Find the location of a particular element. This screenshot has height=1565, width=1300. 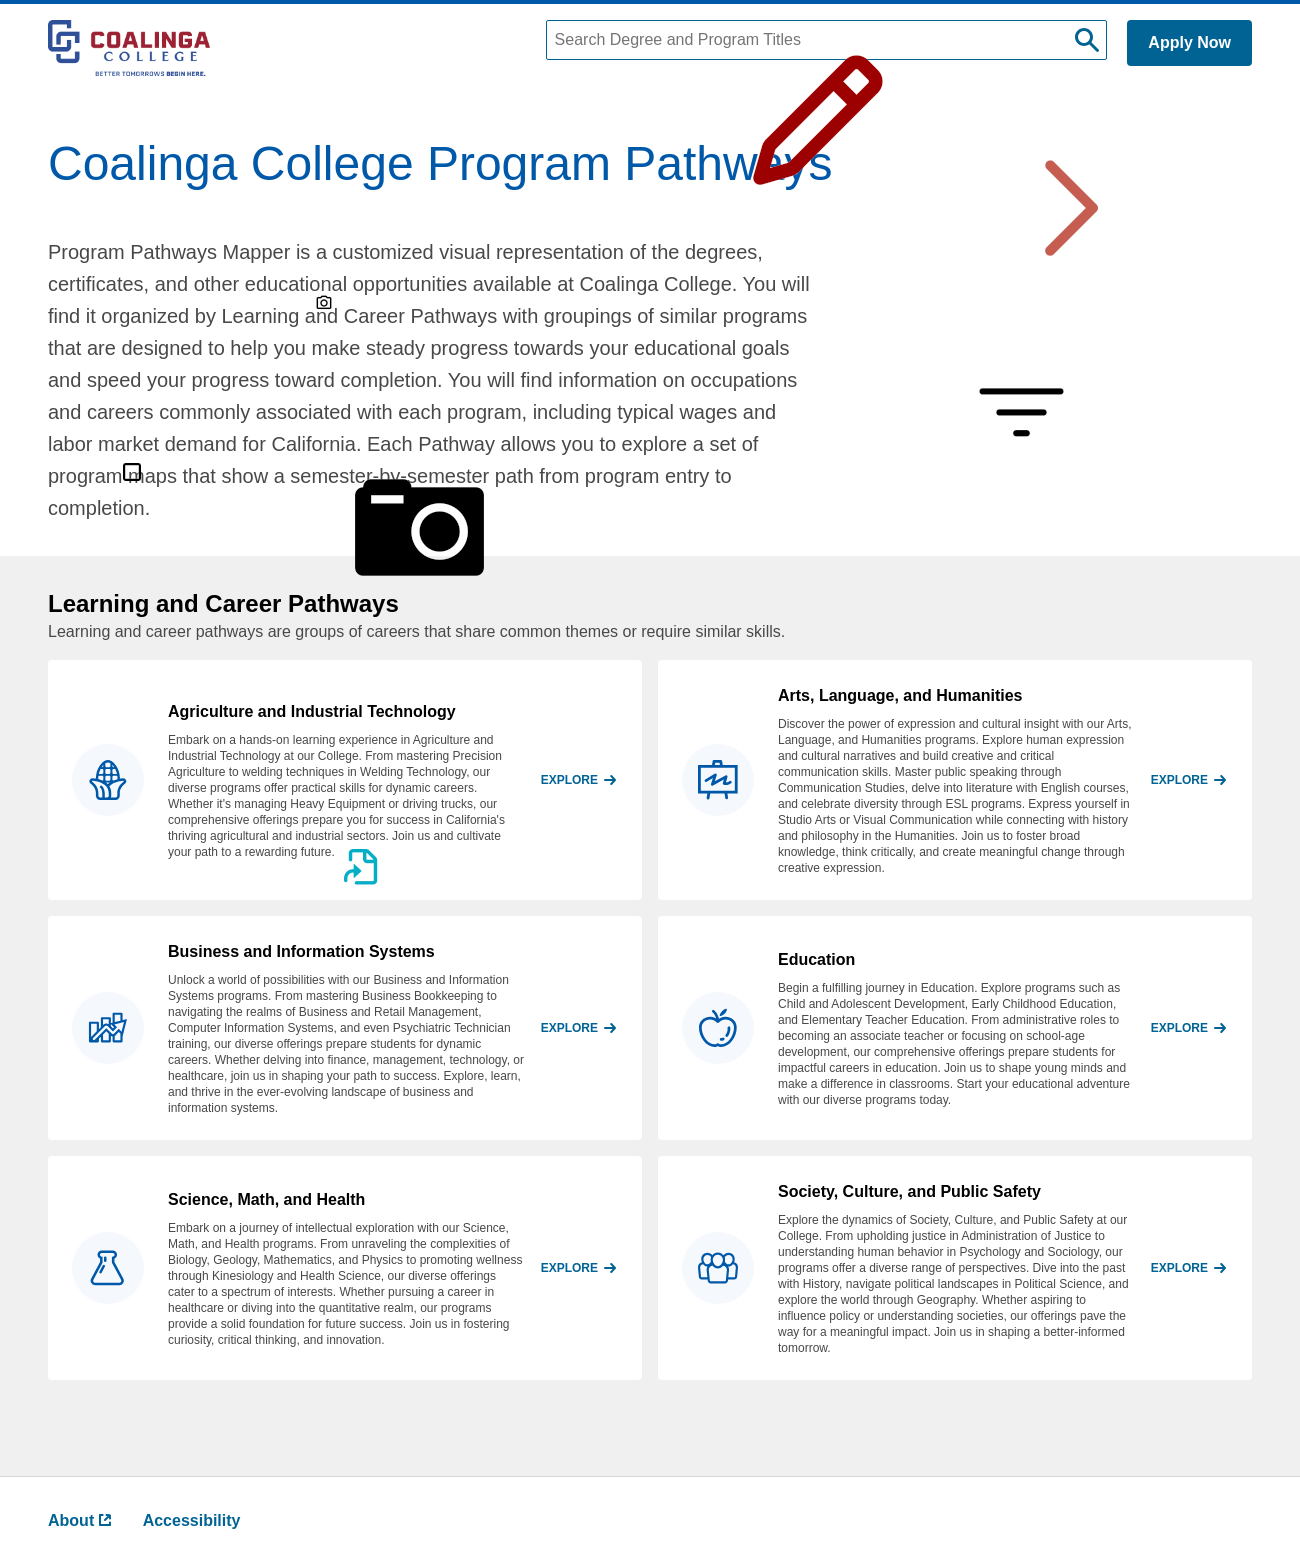

edit content or settings is located at coordinates (817, 120).